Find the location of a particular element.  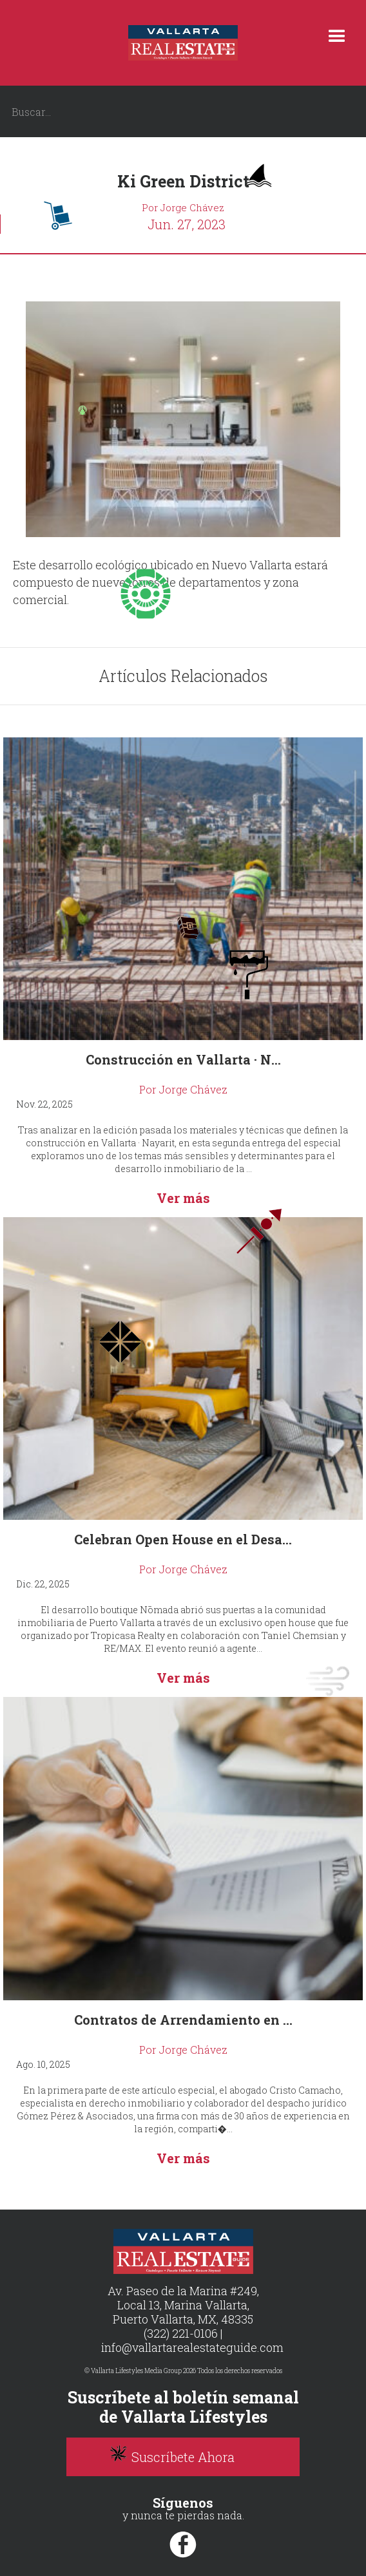

view shipping or delivery options is located at coordinates (59, 214).